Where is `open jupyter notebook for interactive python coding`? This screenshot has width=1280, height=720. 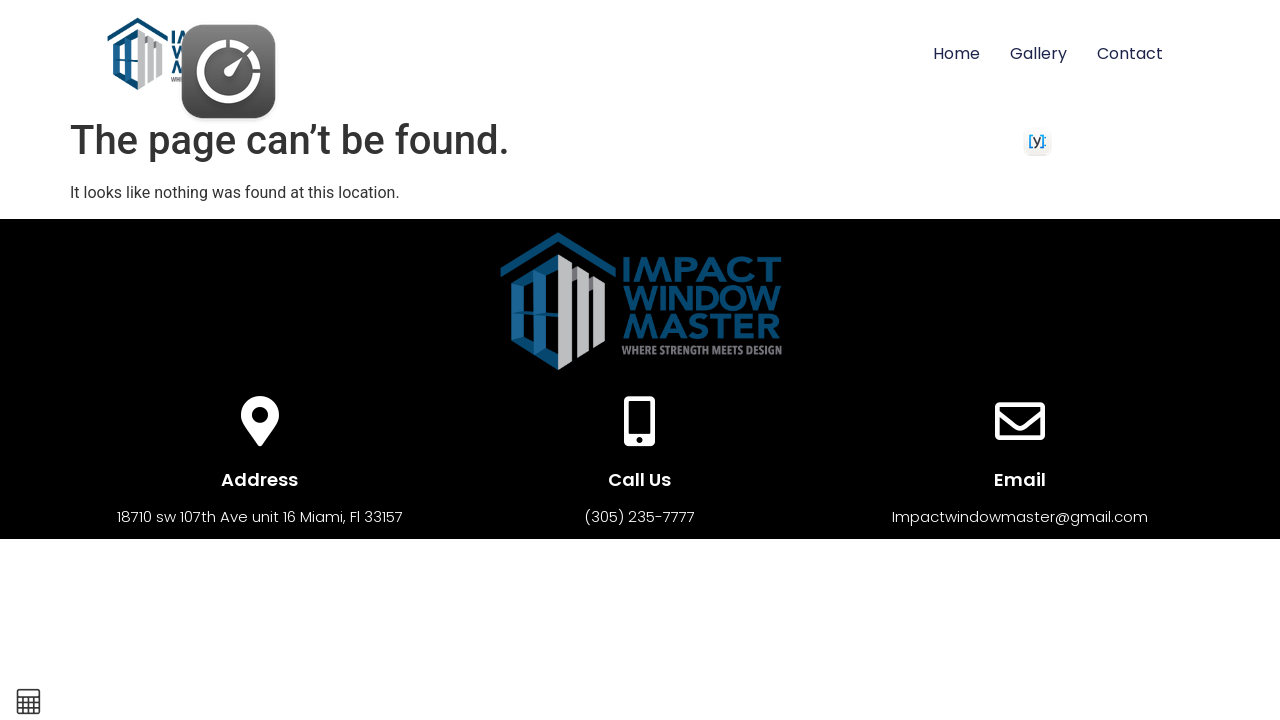
open jupyter notebook for interactive python coding is located at coordinates (1037, 141).